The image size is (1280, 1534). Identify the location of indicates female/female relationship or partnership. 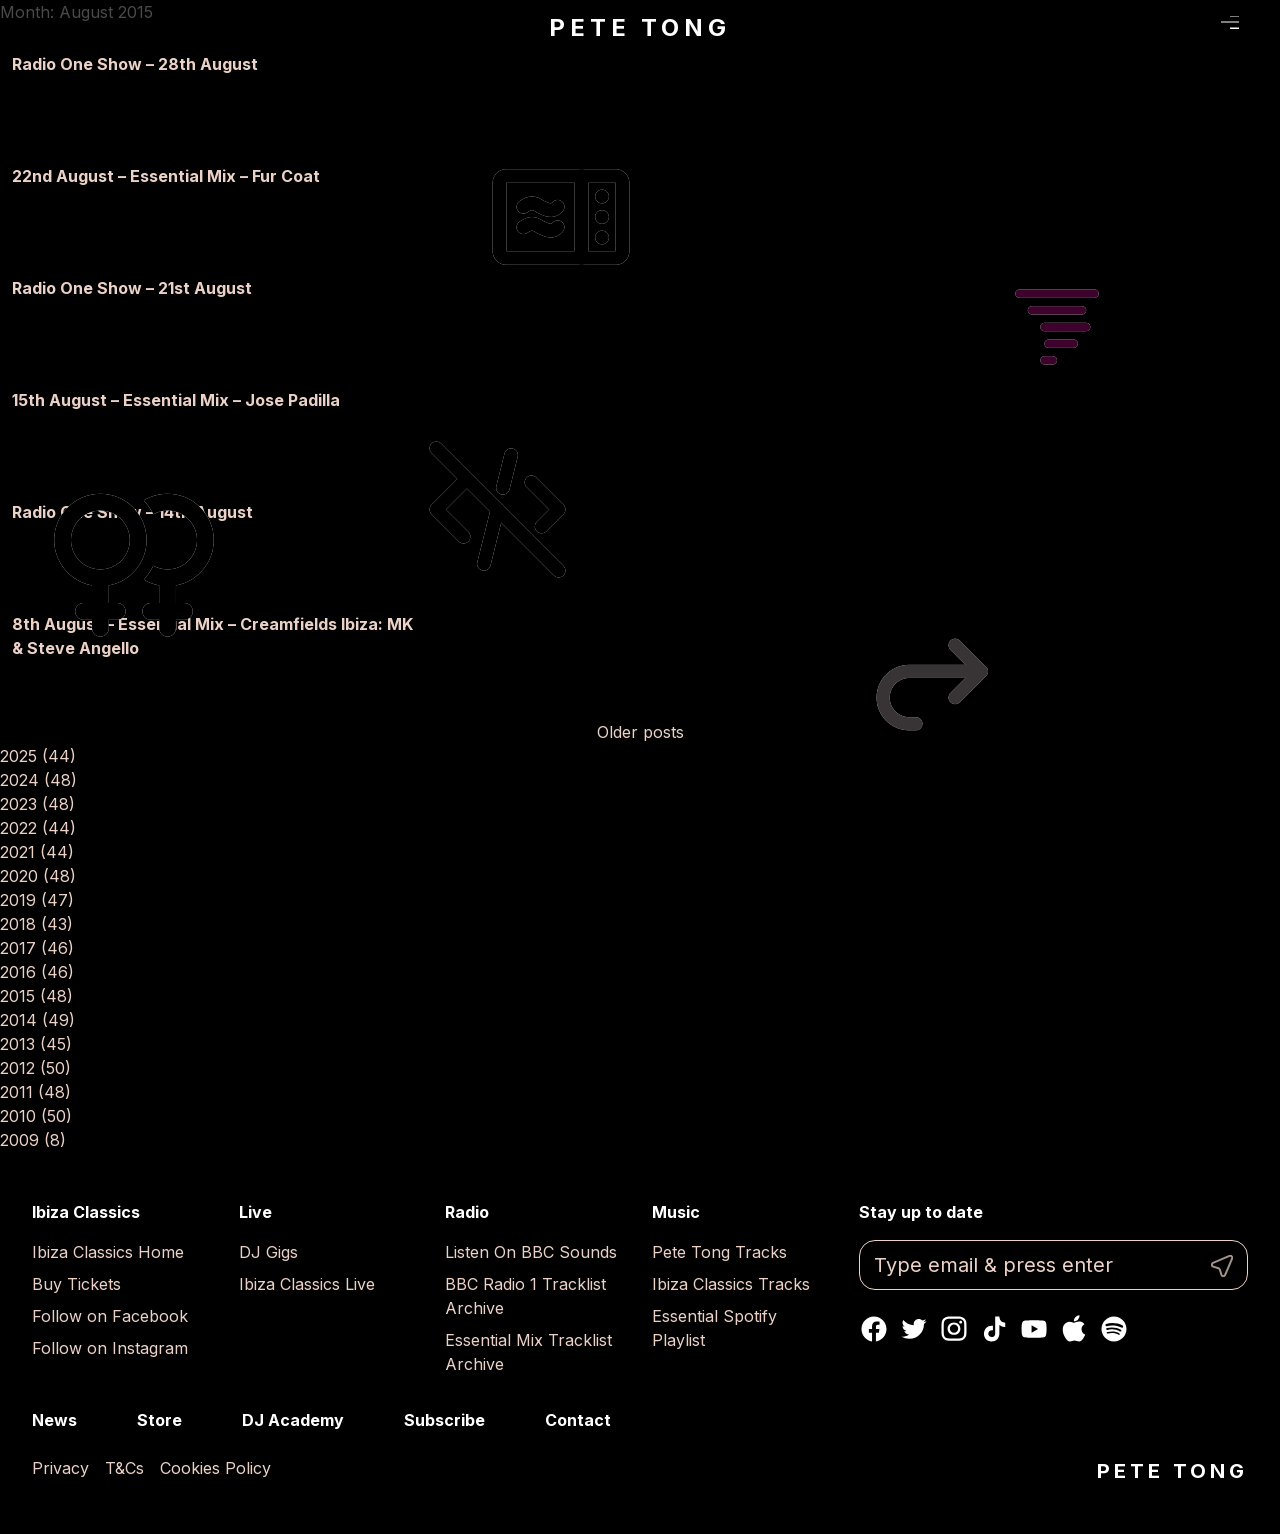
(134, 561).